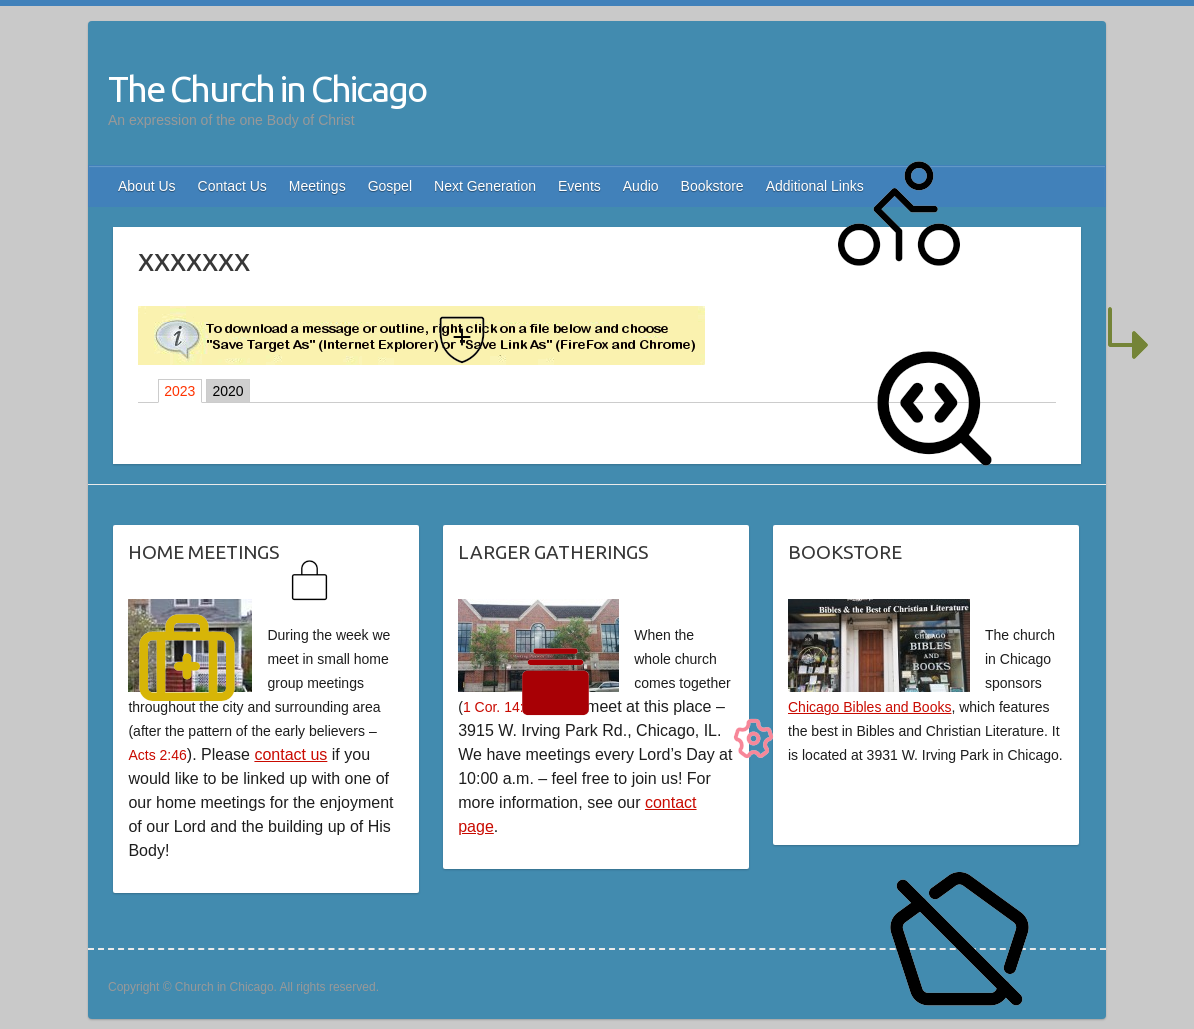  I want to click on add new security protection, so click(462, 337).